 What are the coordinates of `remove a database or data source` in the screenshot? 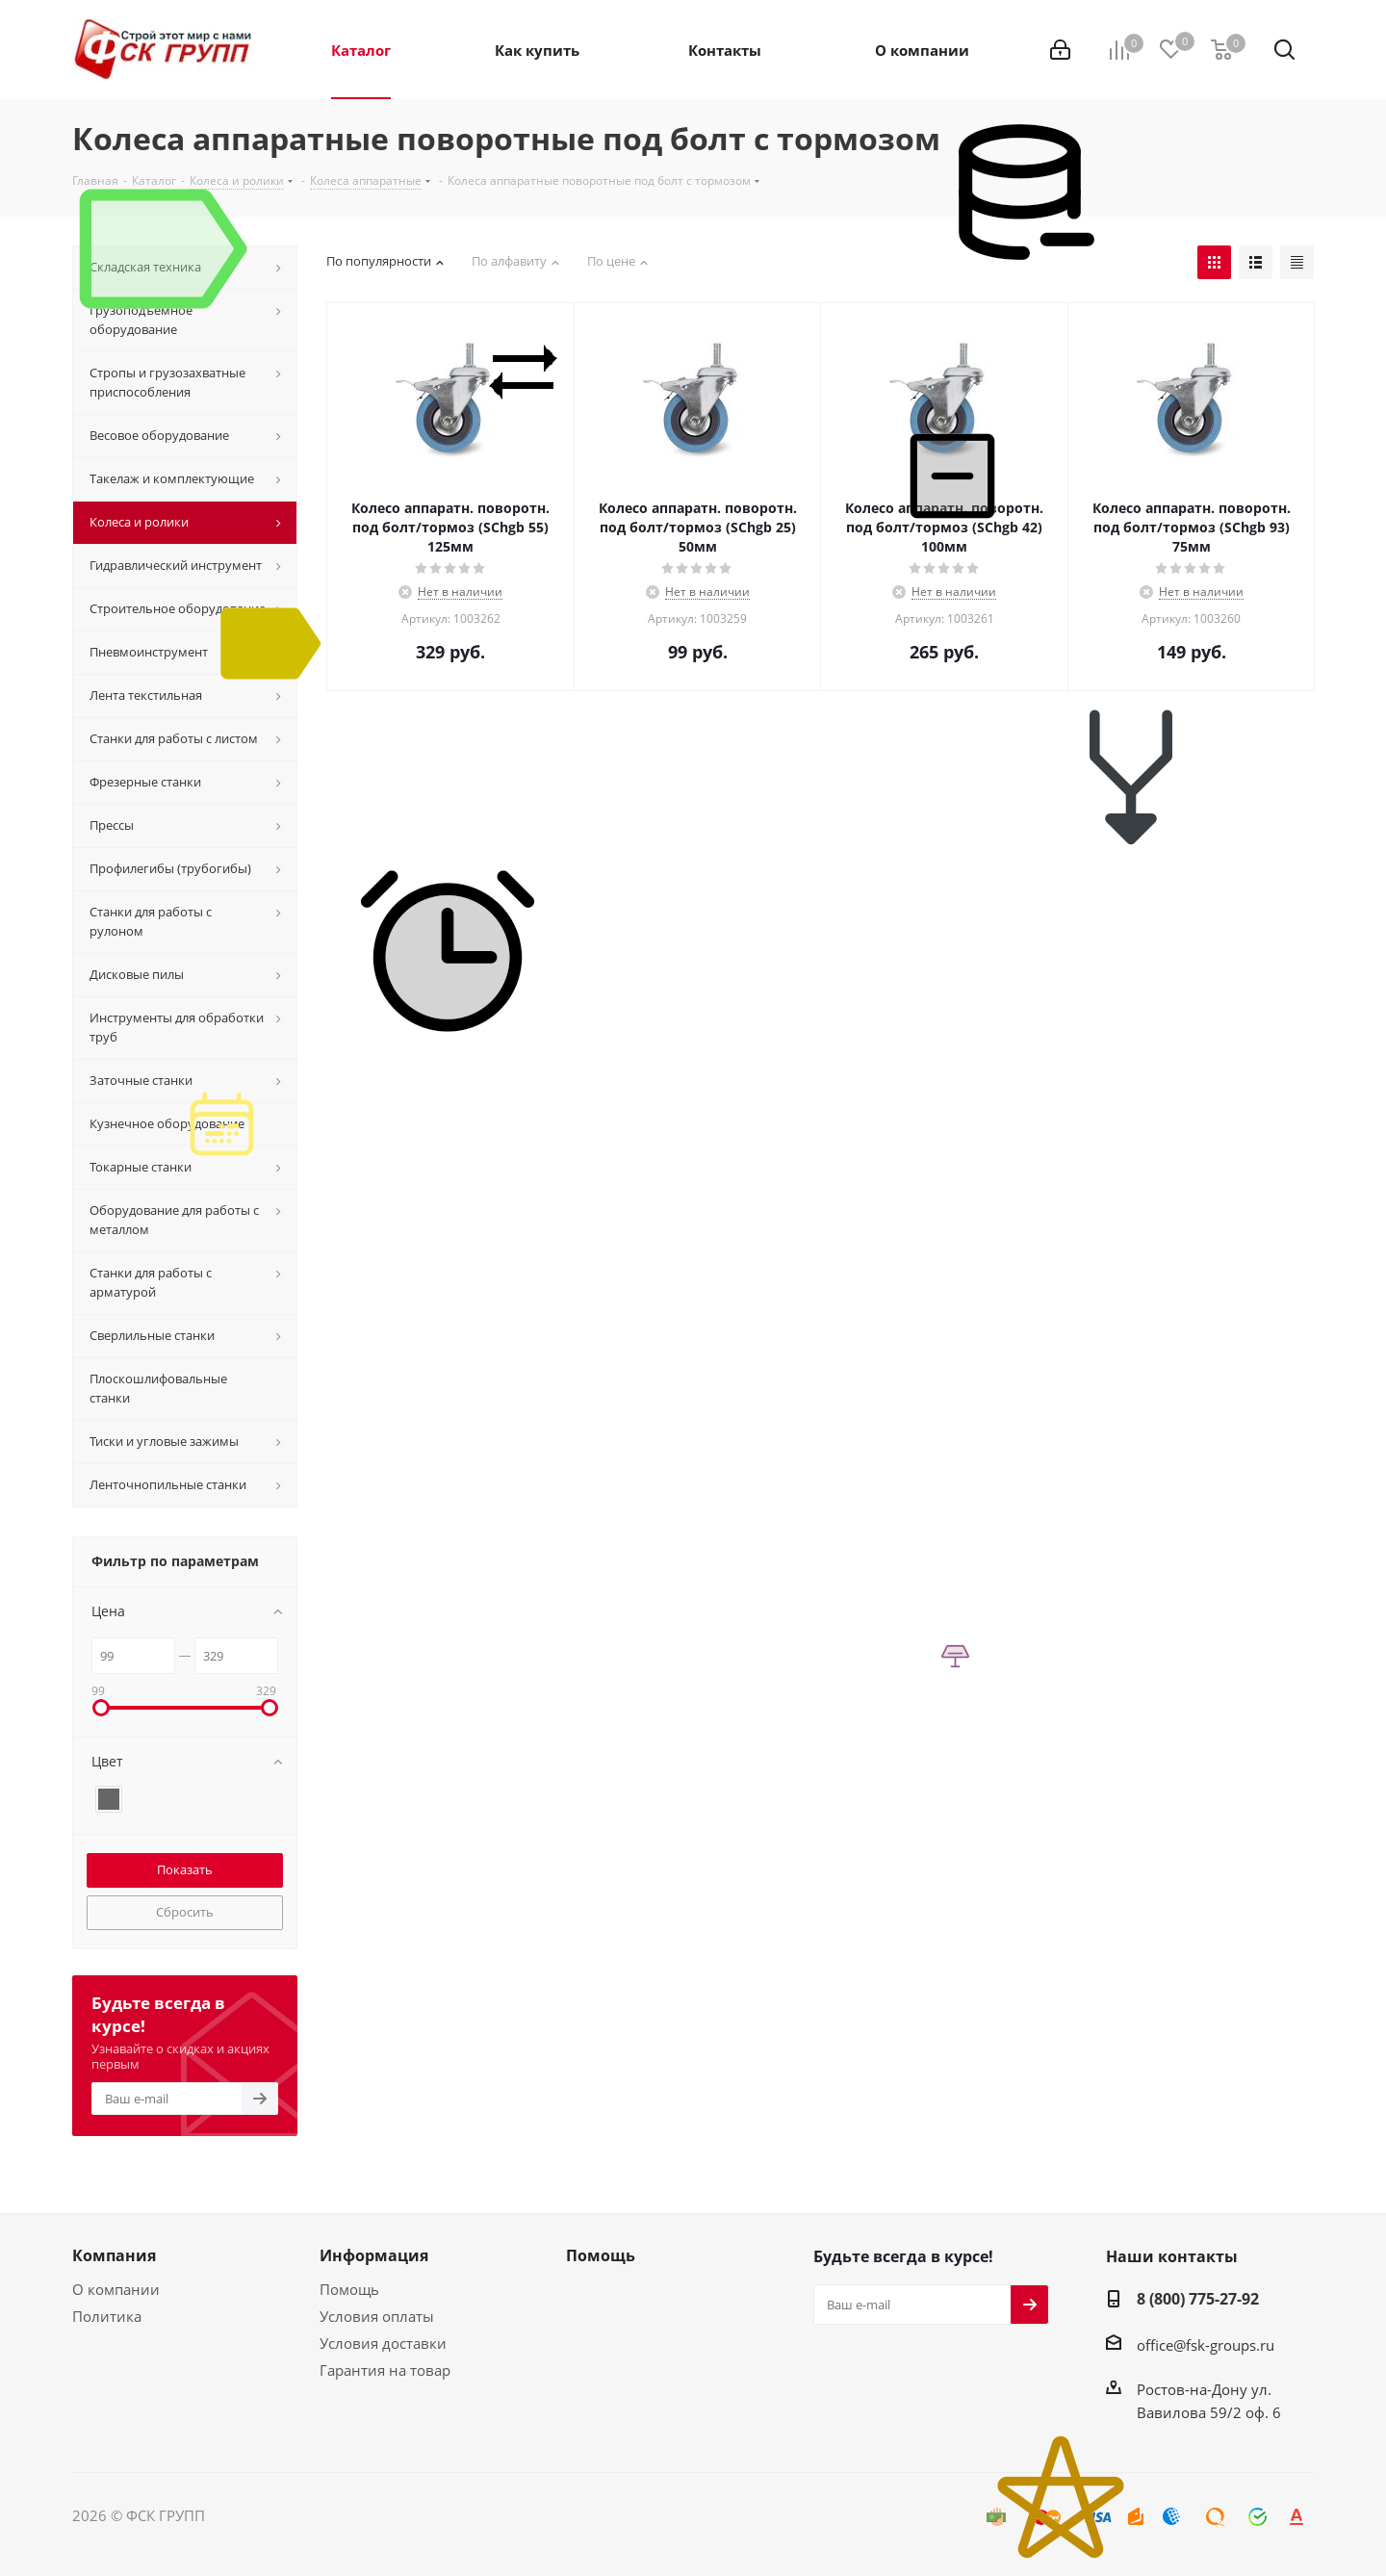 It's located at (1019, 192).